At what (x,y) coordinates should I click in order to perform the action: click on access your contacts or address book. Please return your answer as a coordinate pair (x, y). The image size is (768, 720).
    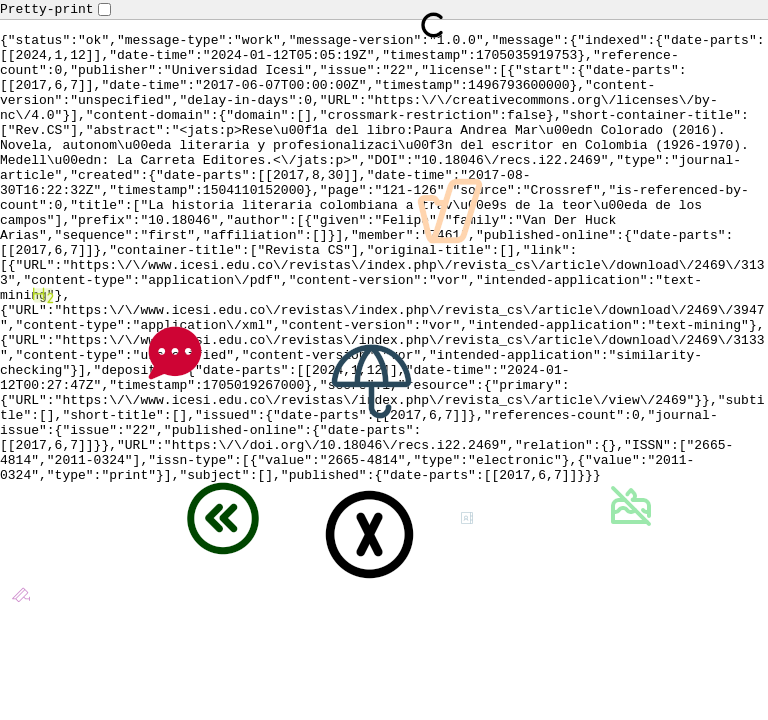
    Looking at the image, I should click on (467, 518).